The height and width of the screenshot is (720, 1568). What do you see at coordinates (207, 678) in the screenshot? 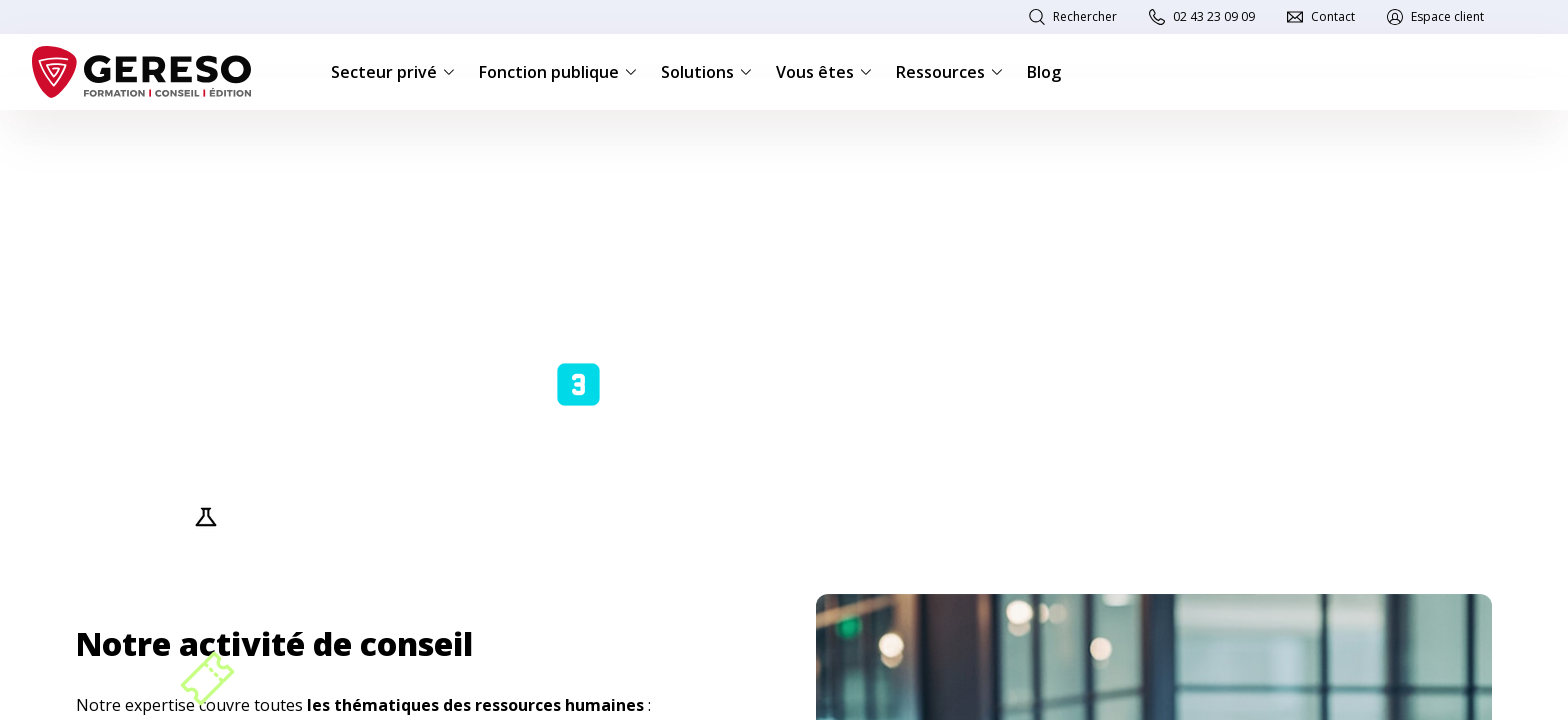
I see `view your tickets or passes` at bounding box center [207, 678].